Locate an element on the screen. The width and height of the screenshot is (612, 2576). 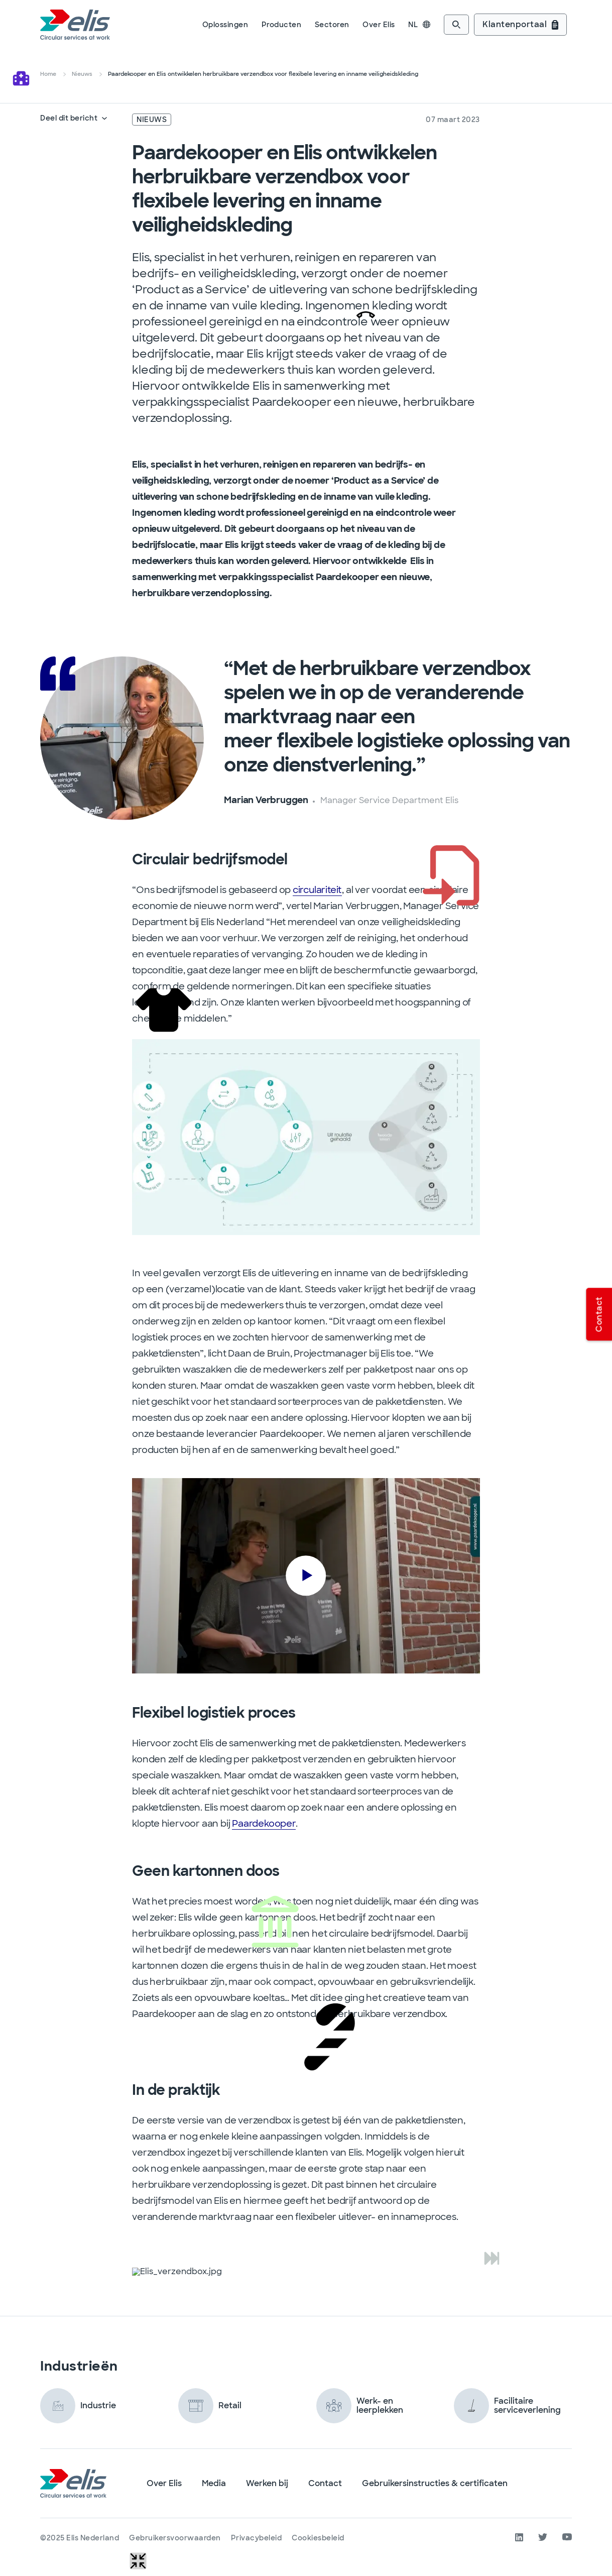
end the current phone call is located at coordinates (365, 315).